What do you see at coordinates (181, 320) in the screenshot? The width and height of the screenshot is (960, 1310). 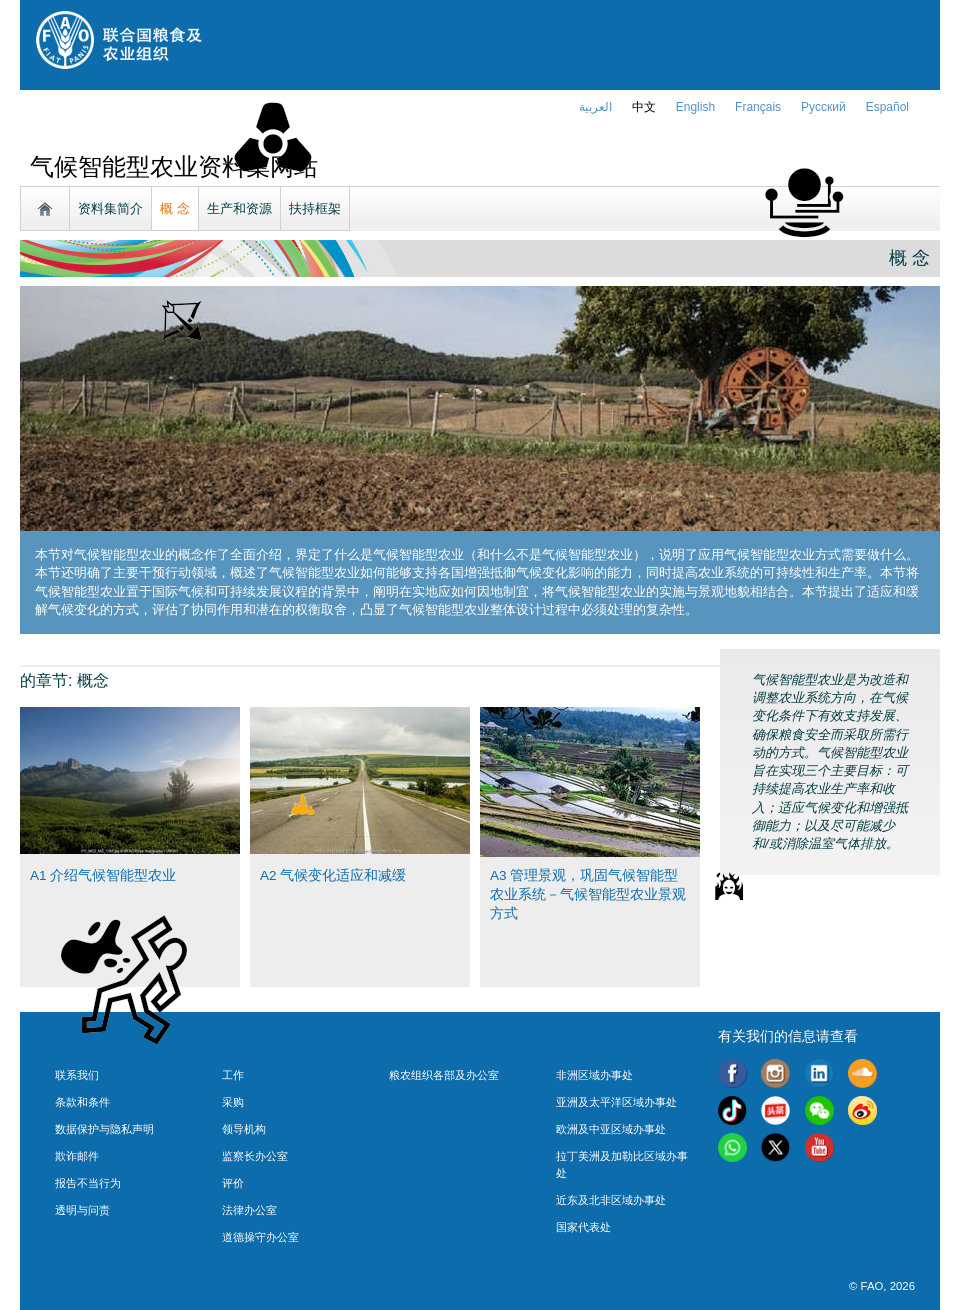 I see `equip ranged weapon` at bounding box center [181, 320].